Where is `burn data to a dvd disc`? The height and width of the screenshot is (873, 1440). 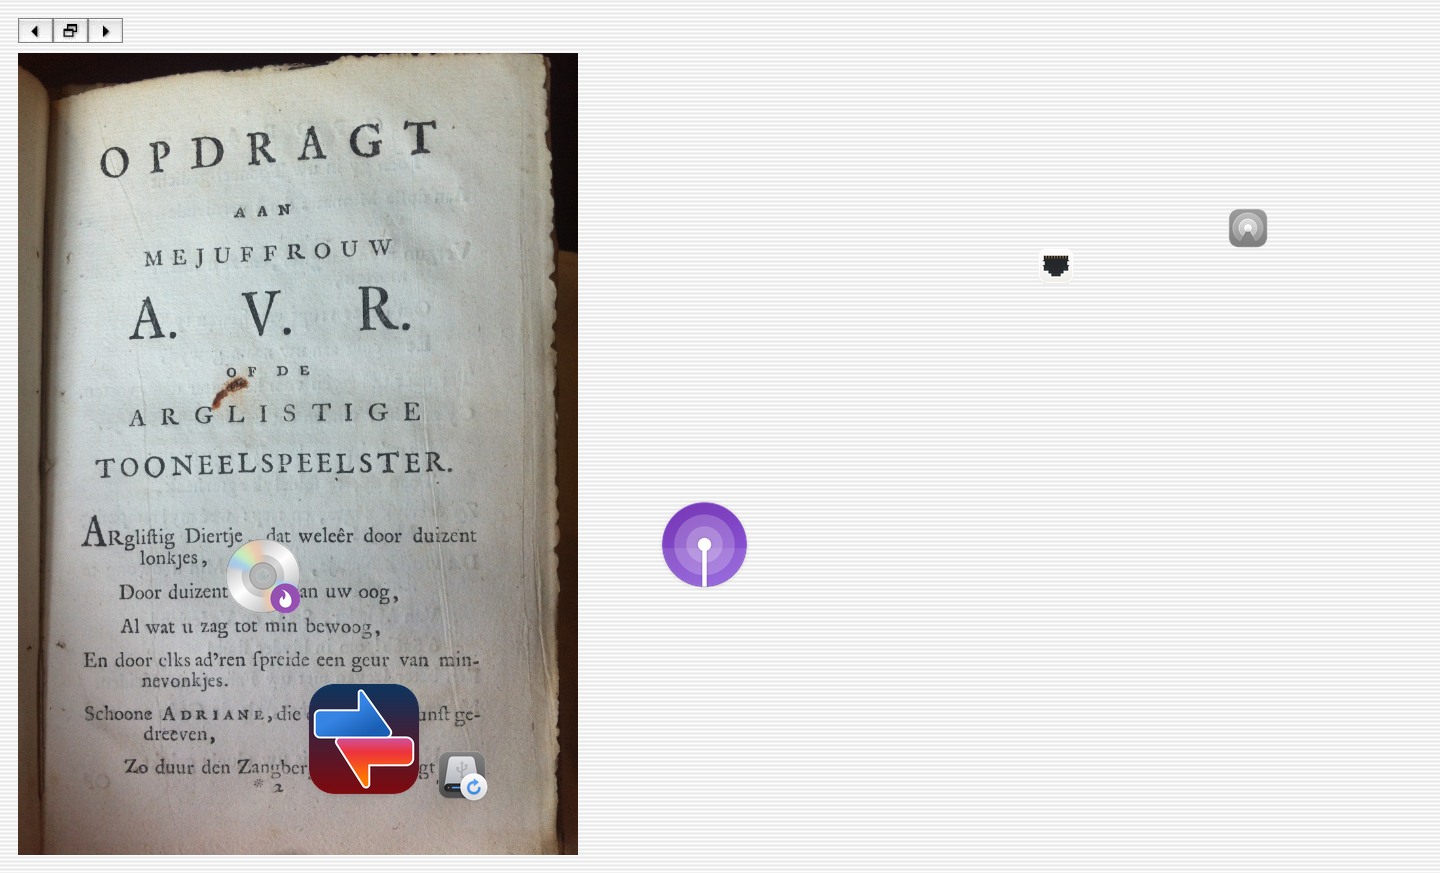
burn data to a dvd disc is located at coordinates (263, 576).